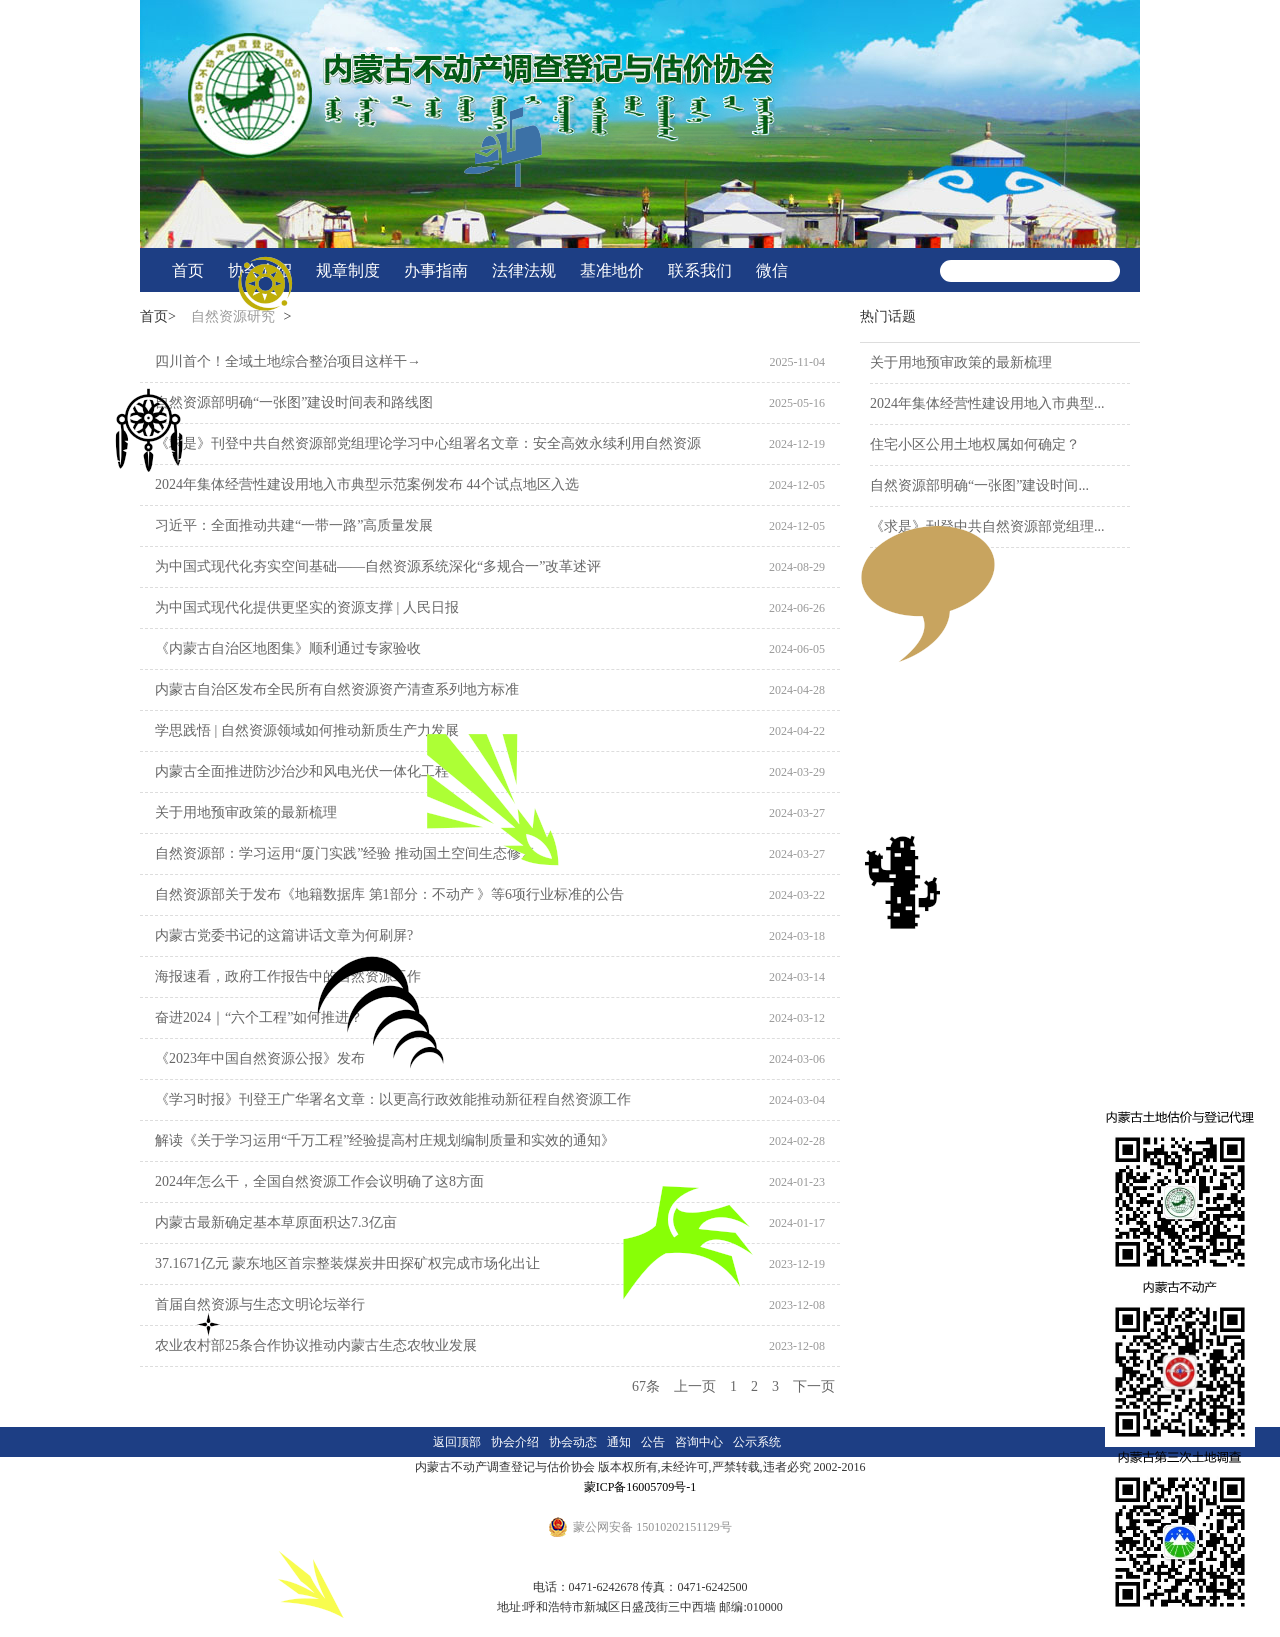  I want to click on open chat or messaging feature, so click(928, 594).